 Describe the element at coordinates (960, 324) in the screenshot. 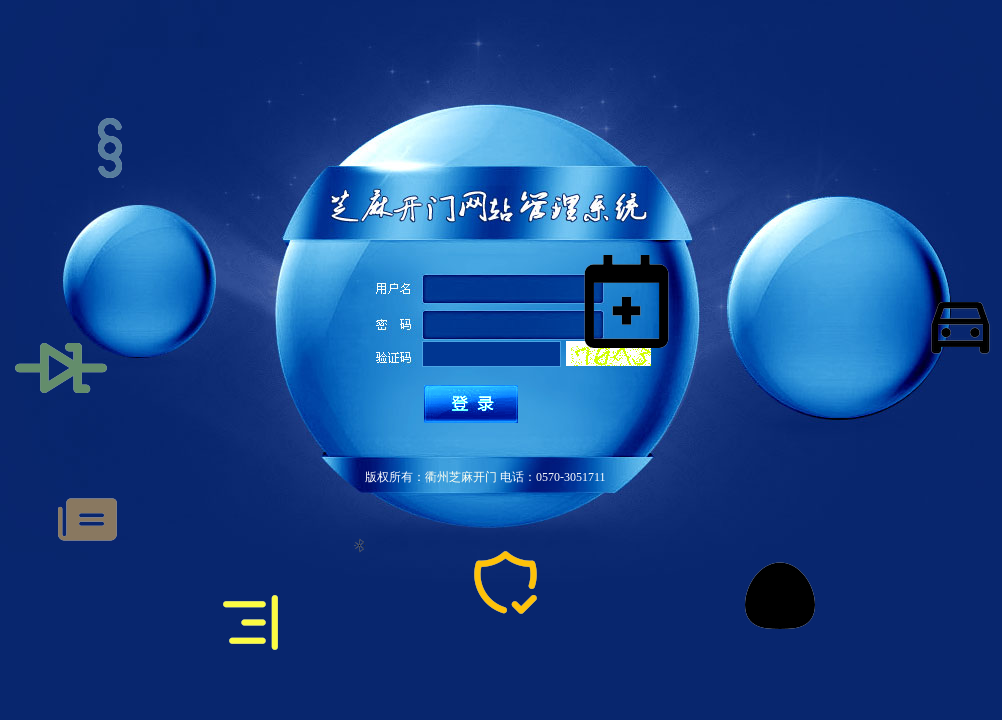

I see `get driving directions` at that location.